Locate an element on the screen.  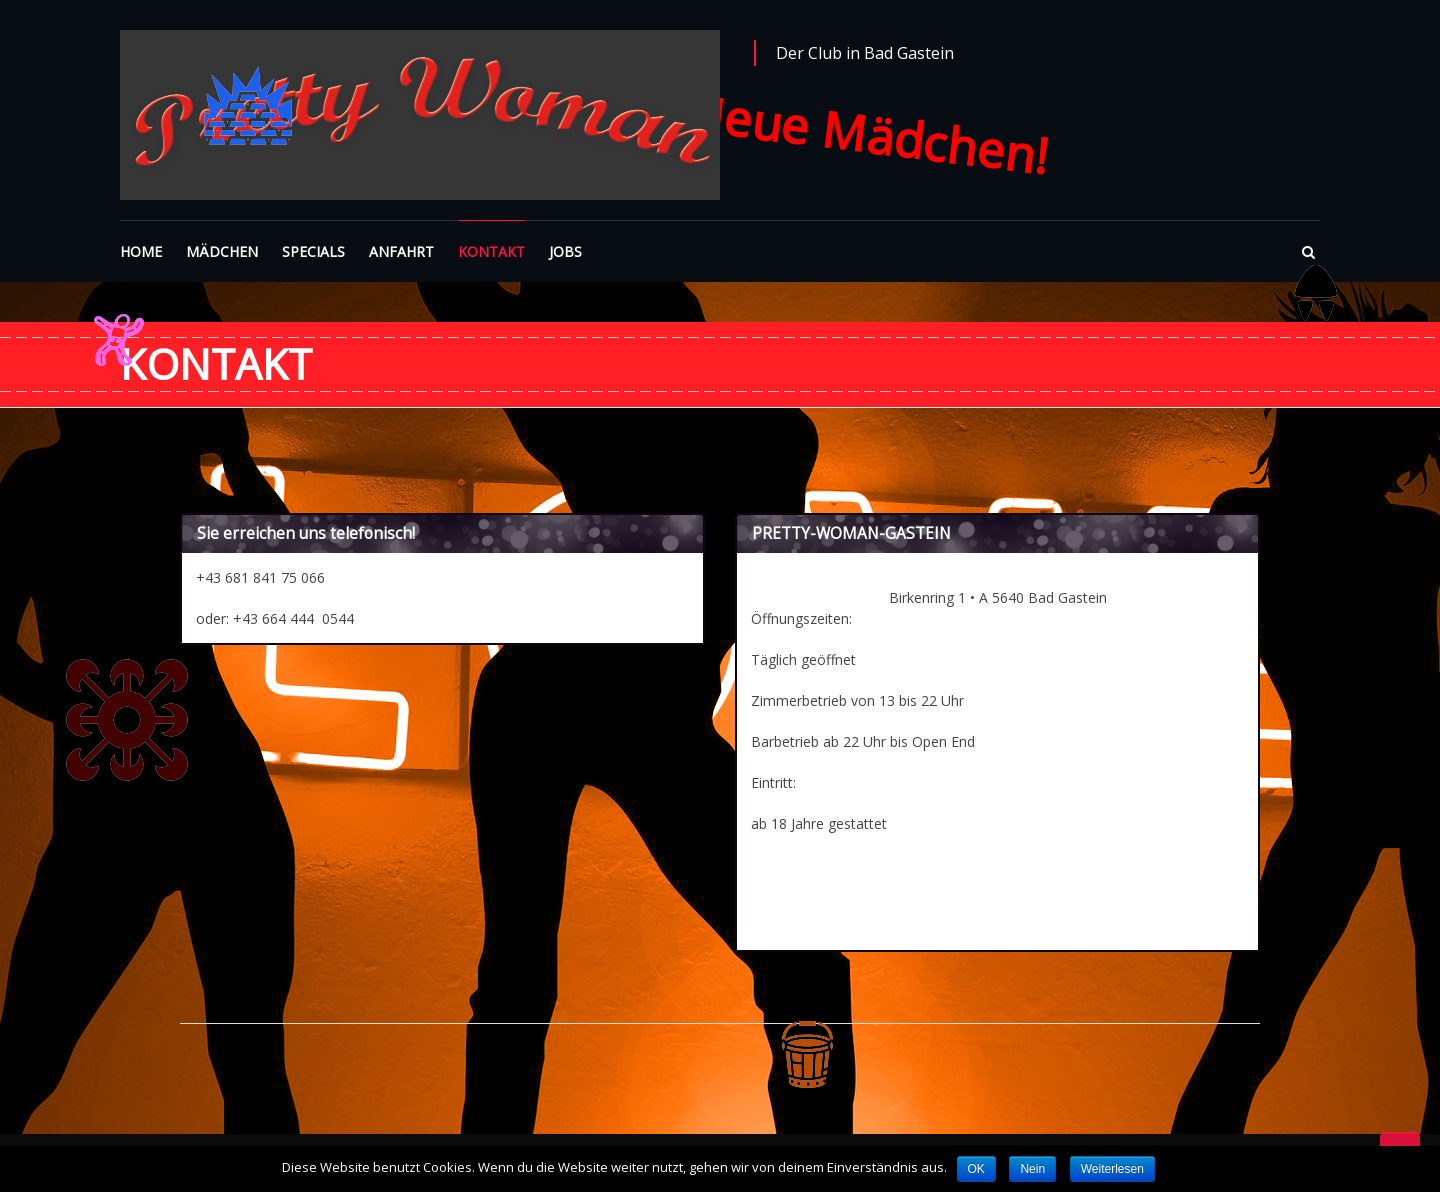
view your in-game currency or gold balance is located at coordinates (248, 102).